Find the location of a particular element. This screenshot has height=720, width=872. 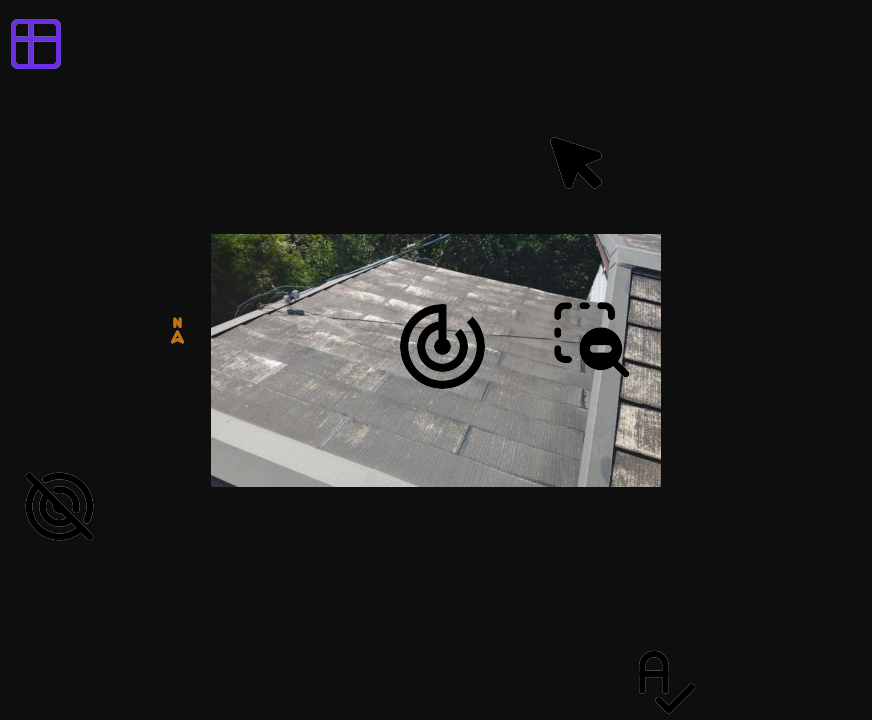

view radar or scanning functionality is located at coordinates (442, 346).